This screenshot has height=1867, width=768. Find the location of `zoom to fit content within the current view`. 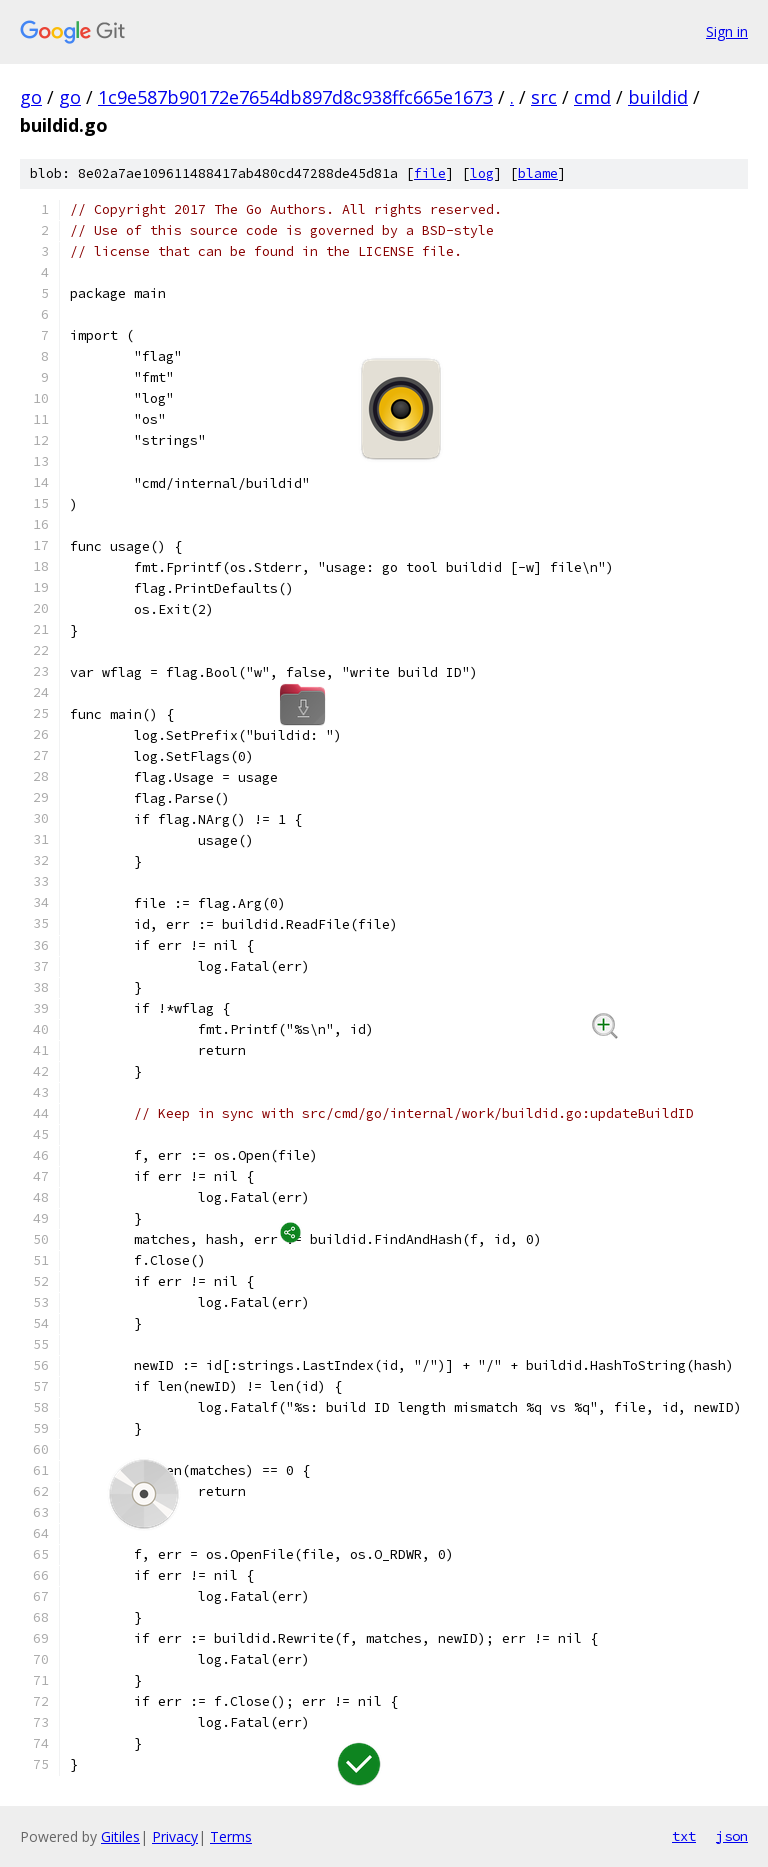

zoom to fit content within the current view is located at coordinates (605, 1026).